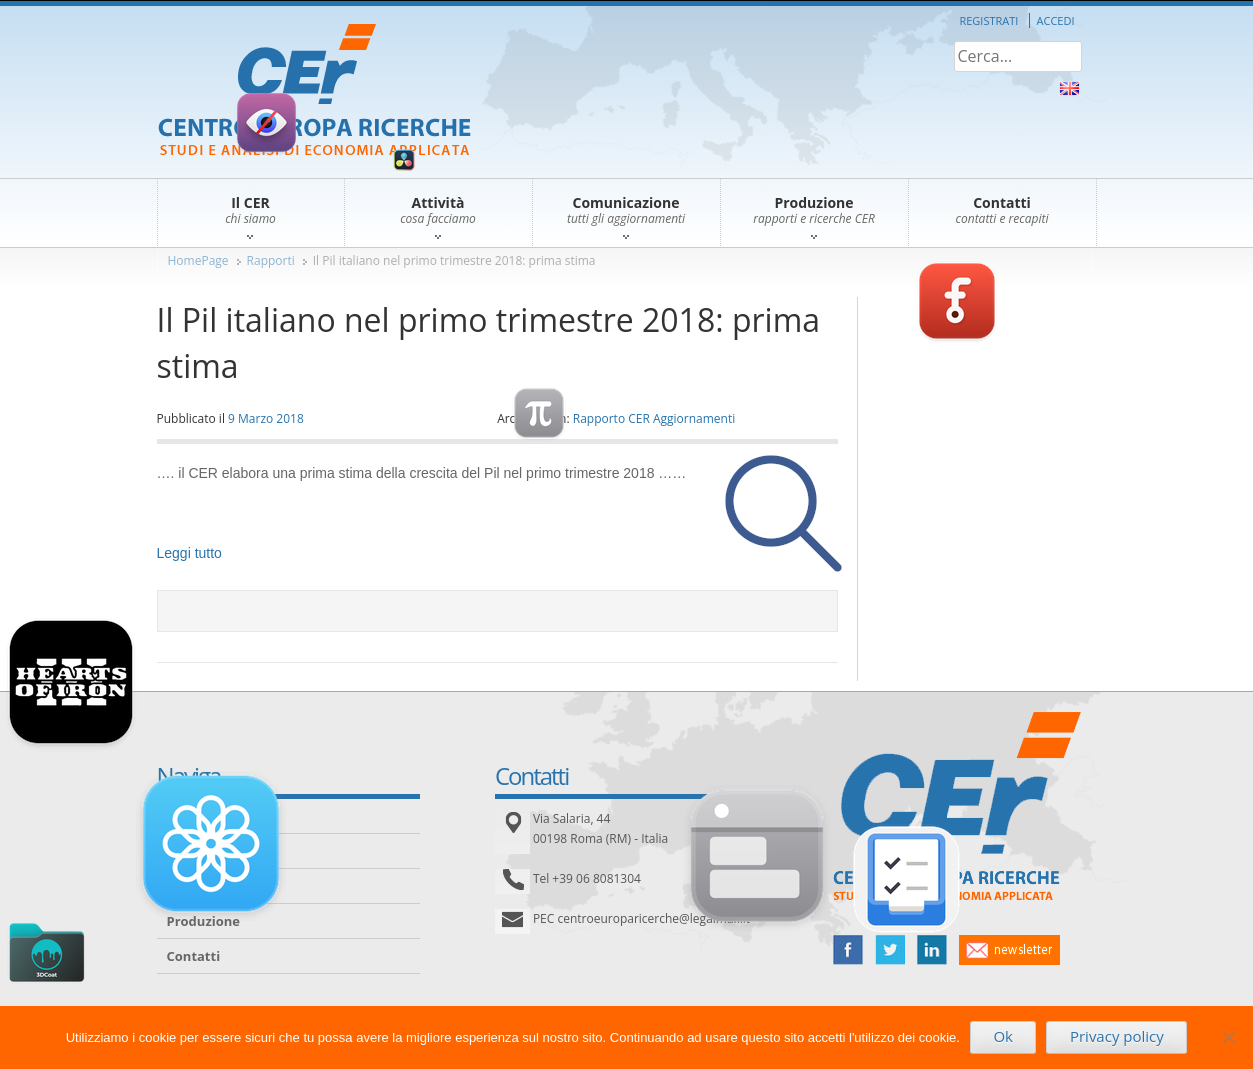  What do you see at coordinates (46, 954) in the screenshot?
I see `open 3D Coat project files folder` at bounding box center [46, 954].